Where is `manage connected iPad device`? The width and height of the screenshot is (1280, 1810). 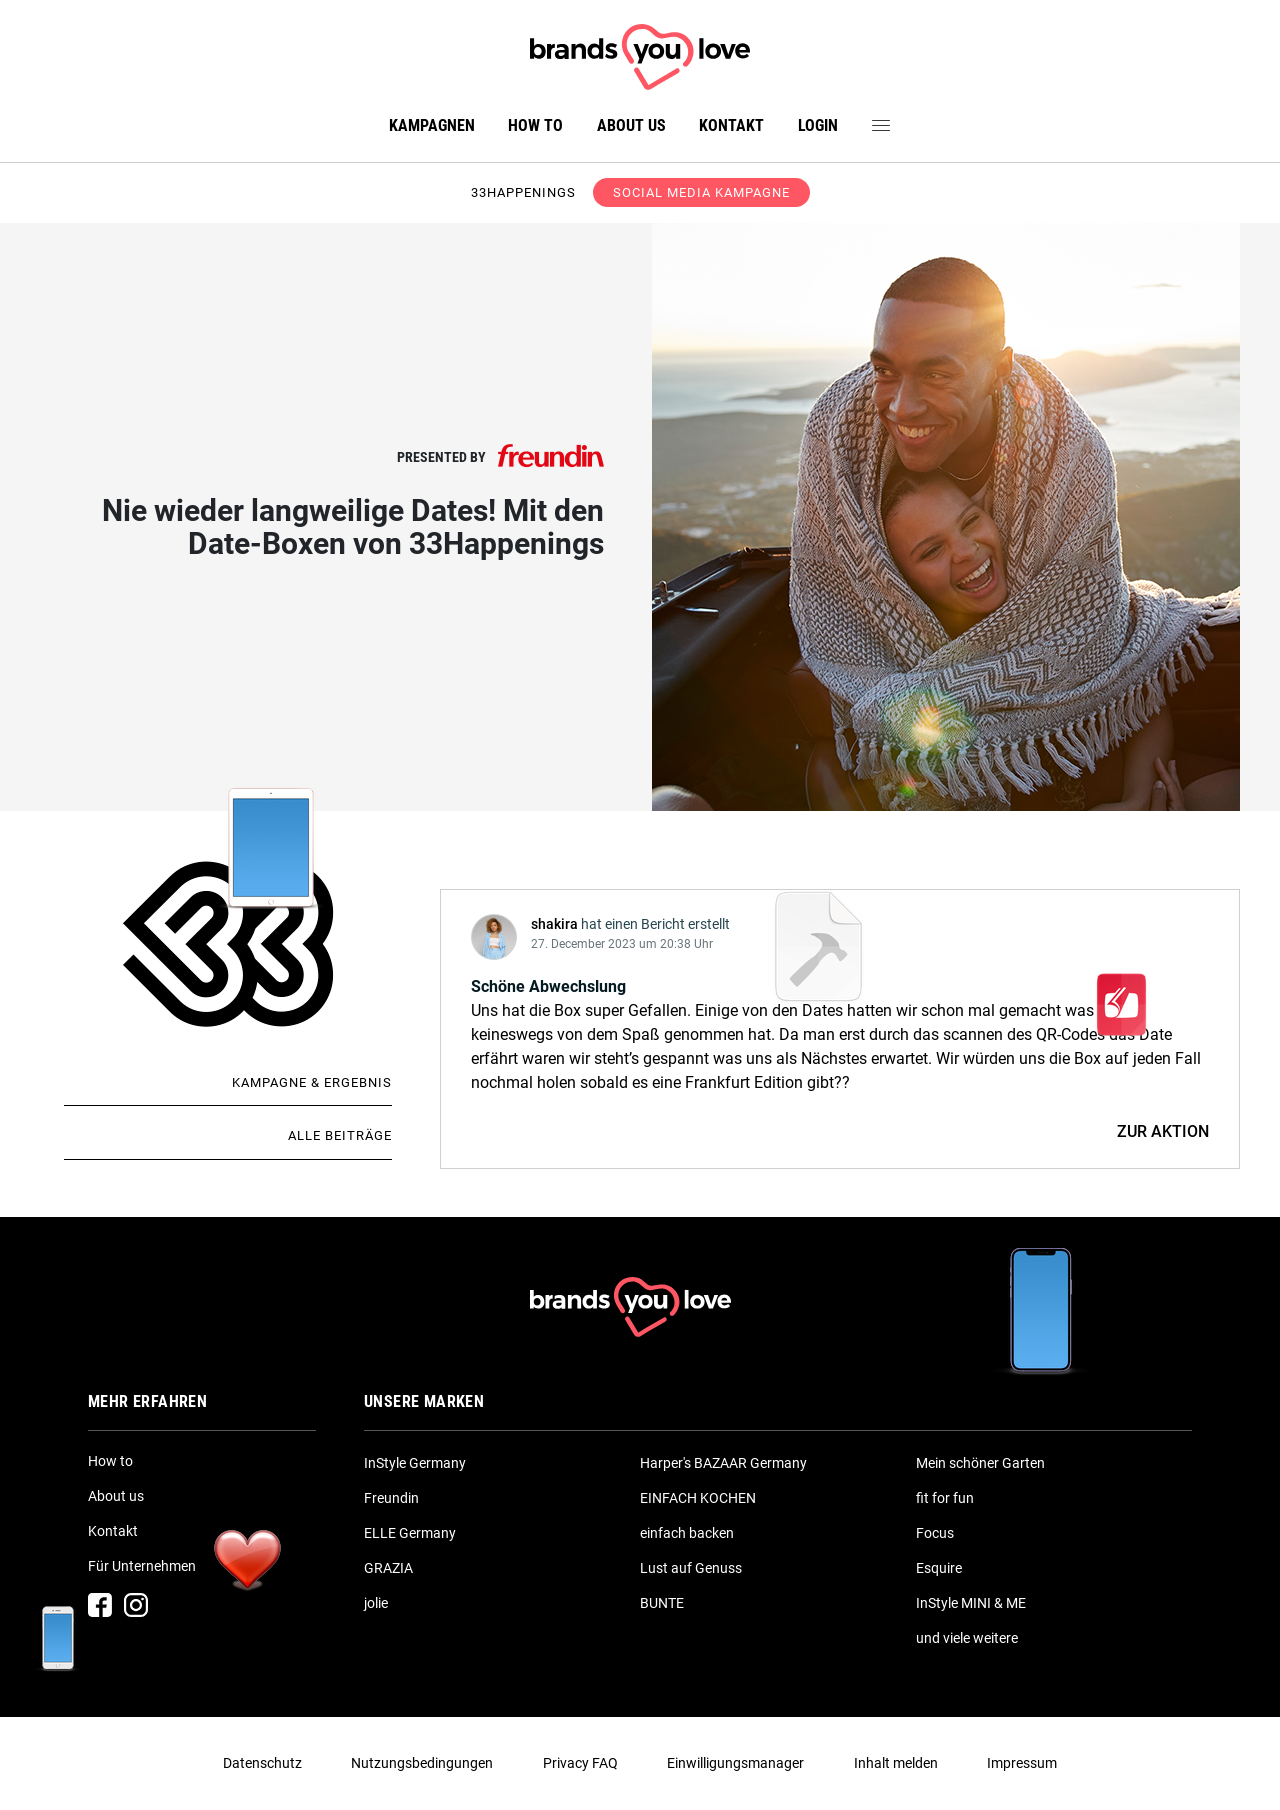 manage connected iPad device is located at coordinates (271, 847).